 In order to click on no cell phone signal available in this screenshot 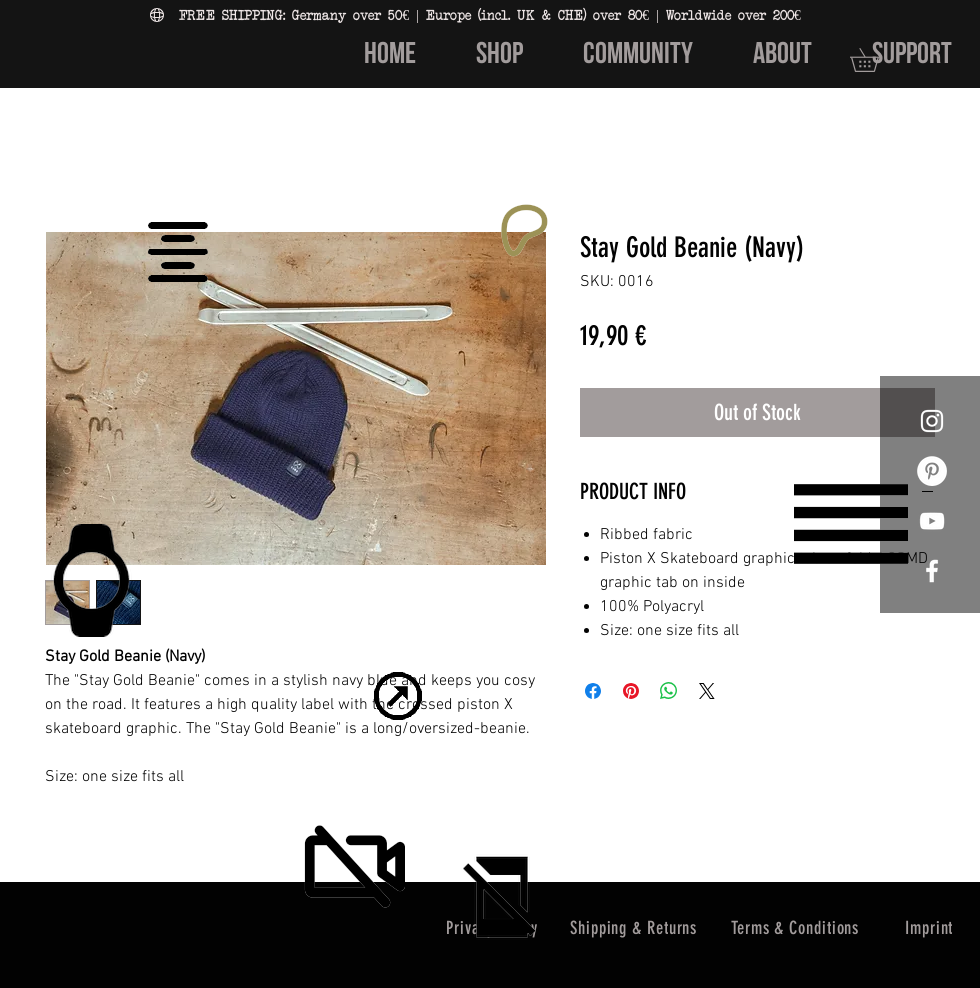, I will do `click(502, 897)`.